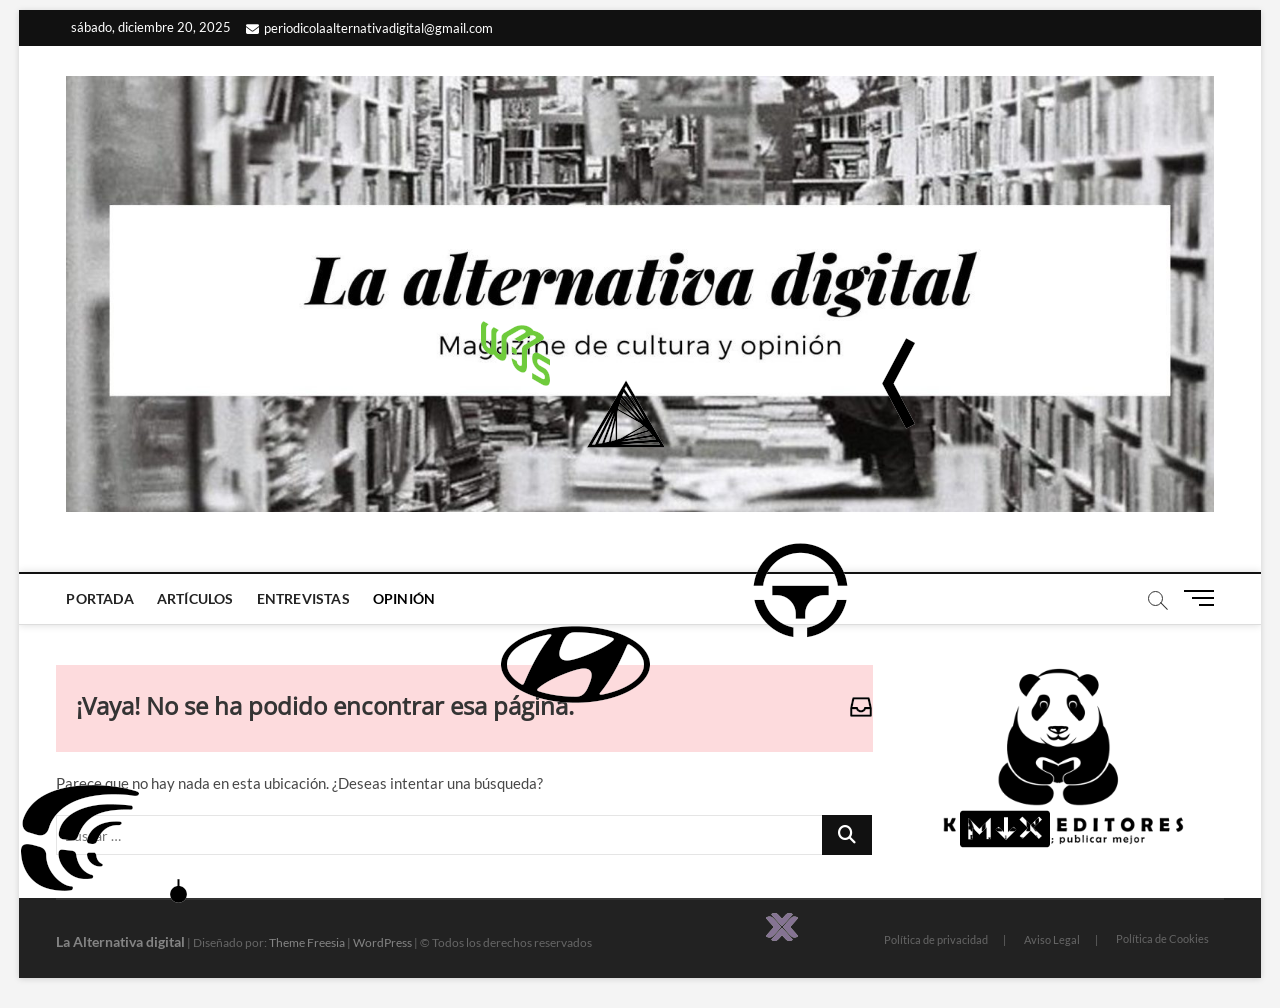 This screenshot has height=1008, width=1280. Describe the element at coordinates (800, 590) in the screenshot. I see `access driving or navigation mode` at that location.